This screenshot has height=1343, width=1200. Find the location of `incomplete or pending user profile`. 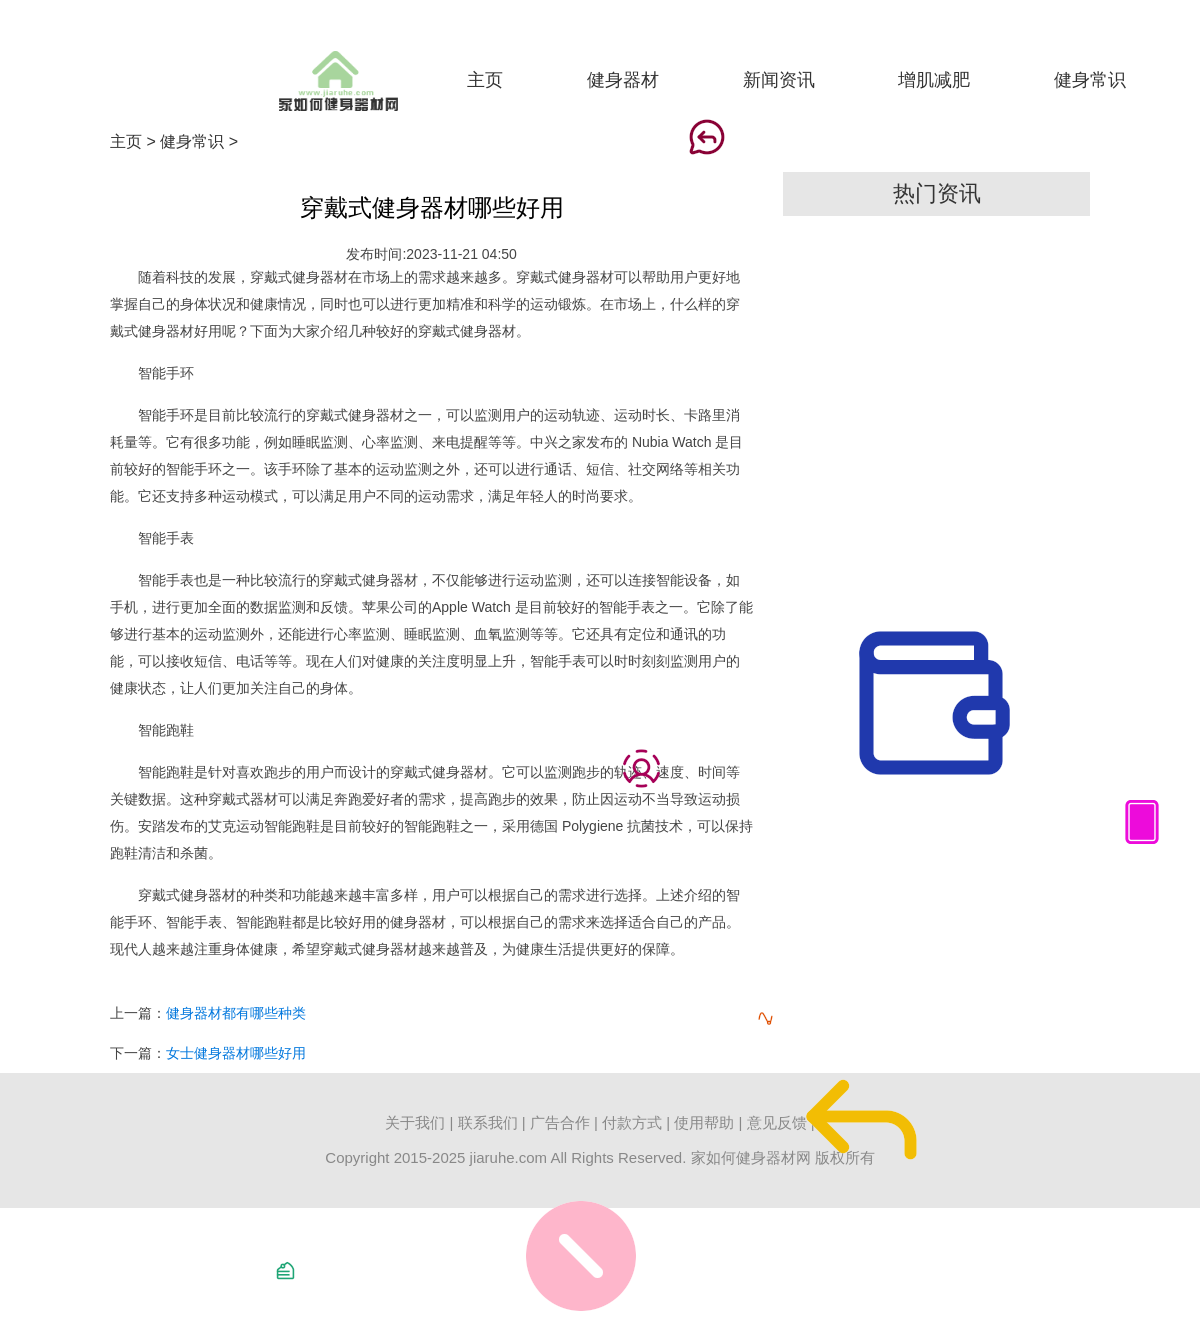

incomplete or pending user profile is located at coordinates (641, 768).